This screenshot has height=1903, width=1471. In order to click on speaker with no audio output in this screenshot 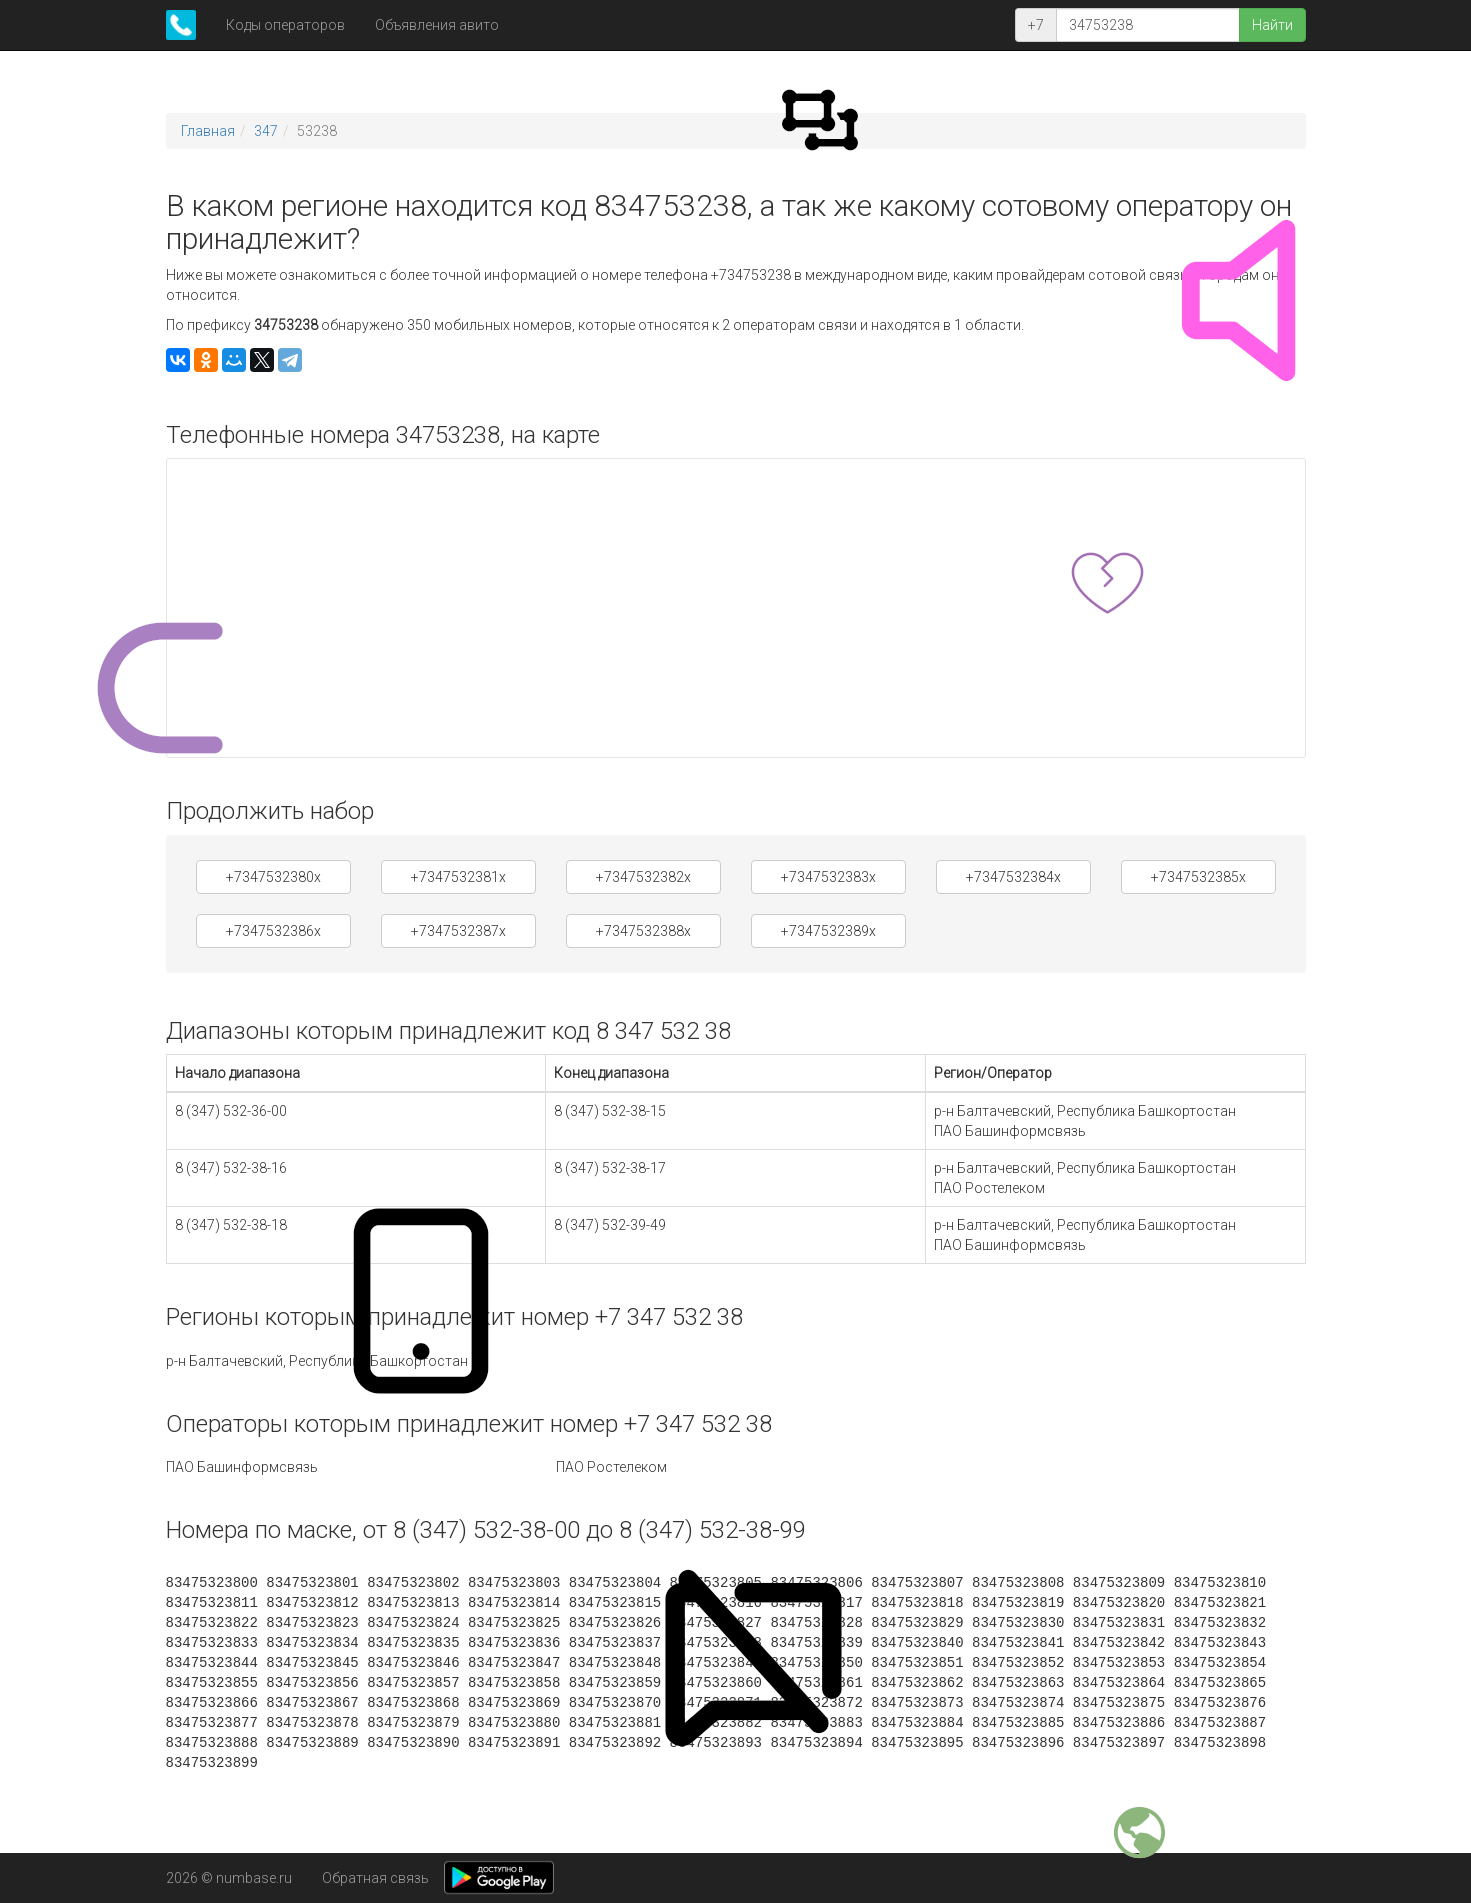, I will do `click(1262, 300)`.